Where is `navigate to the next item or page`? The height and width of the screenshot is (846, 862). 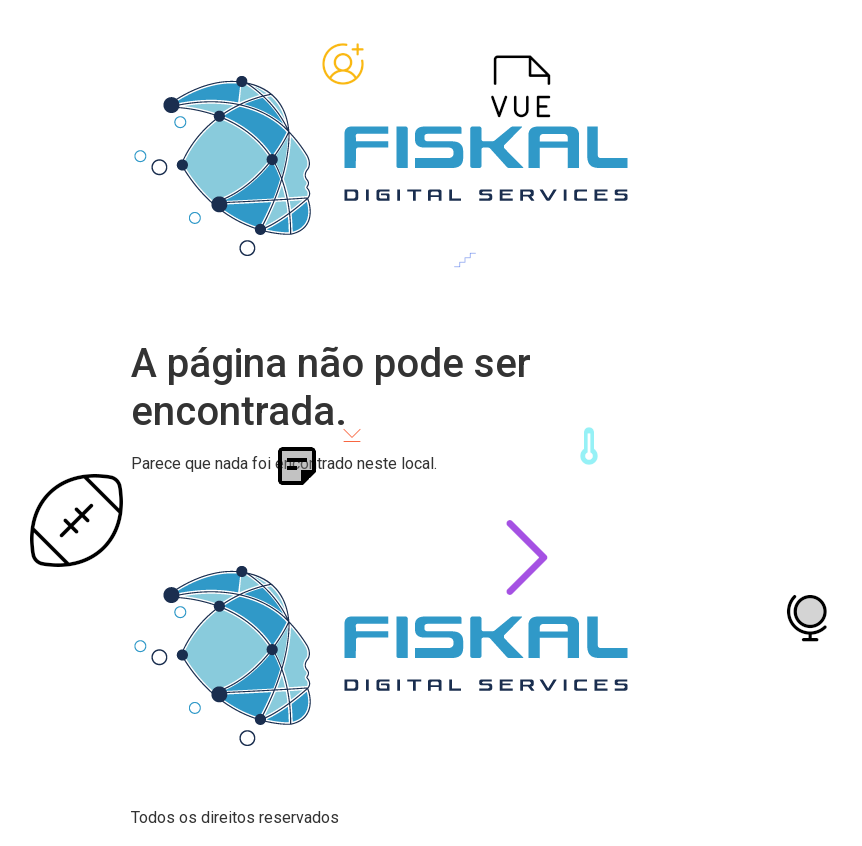 navigate to the next item or page is located at coordinates (523, 557).